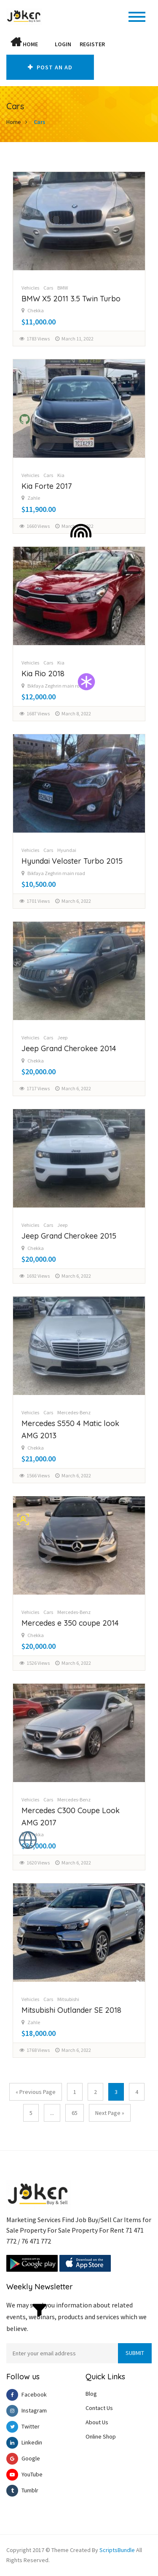 Image resolution: width=158 pixels, height=2576 pixels. Describe the element at coordinates (81, 531) in the screenshot. I see `indicates LGBTQ+ pride or inclusivity features` at that location.